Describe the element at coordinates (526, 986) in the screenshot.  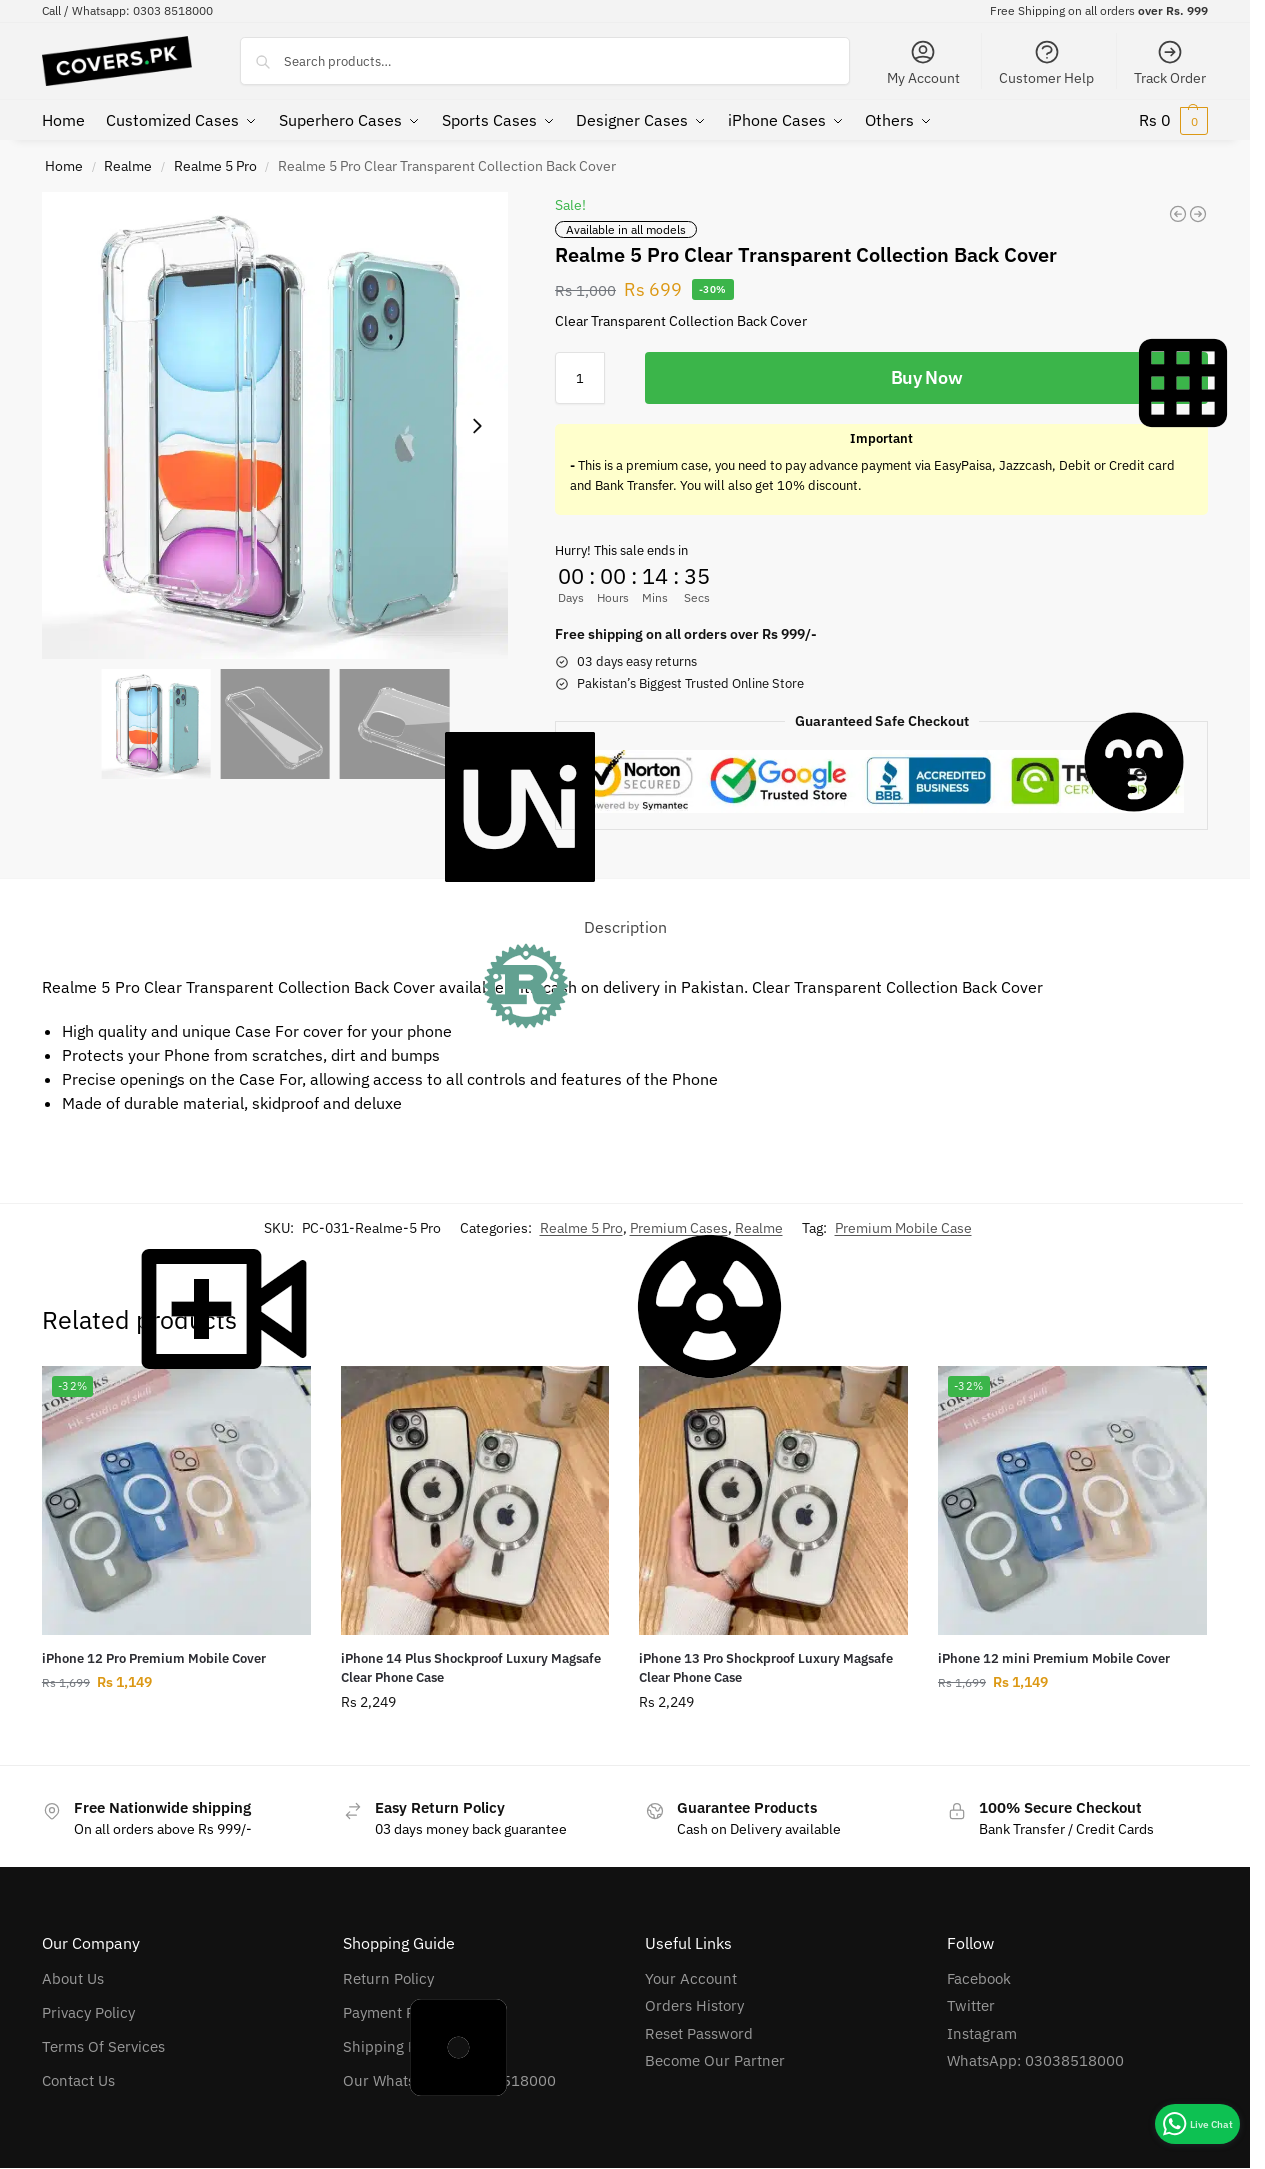
I see `rust programming language logo` at that location.